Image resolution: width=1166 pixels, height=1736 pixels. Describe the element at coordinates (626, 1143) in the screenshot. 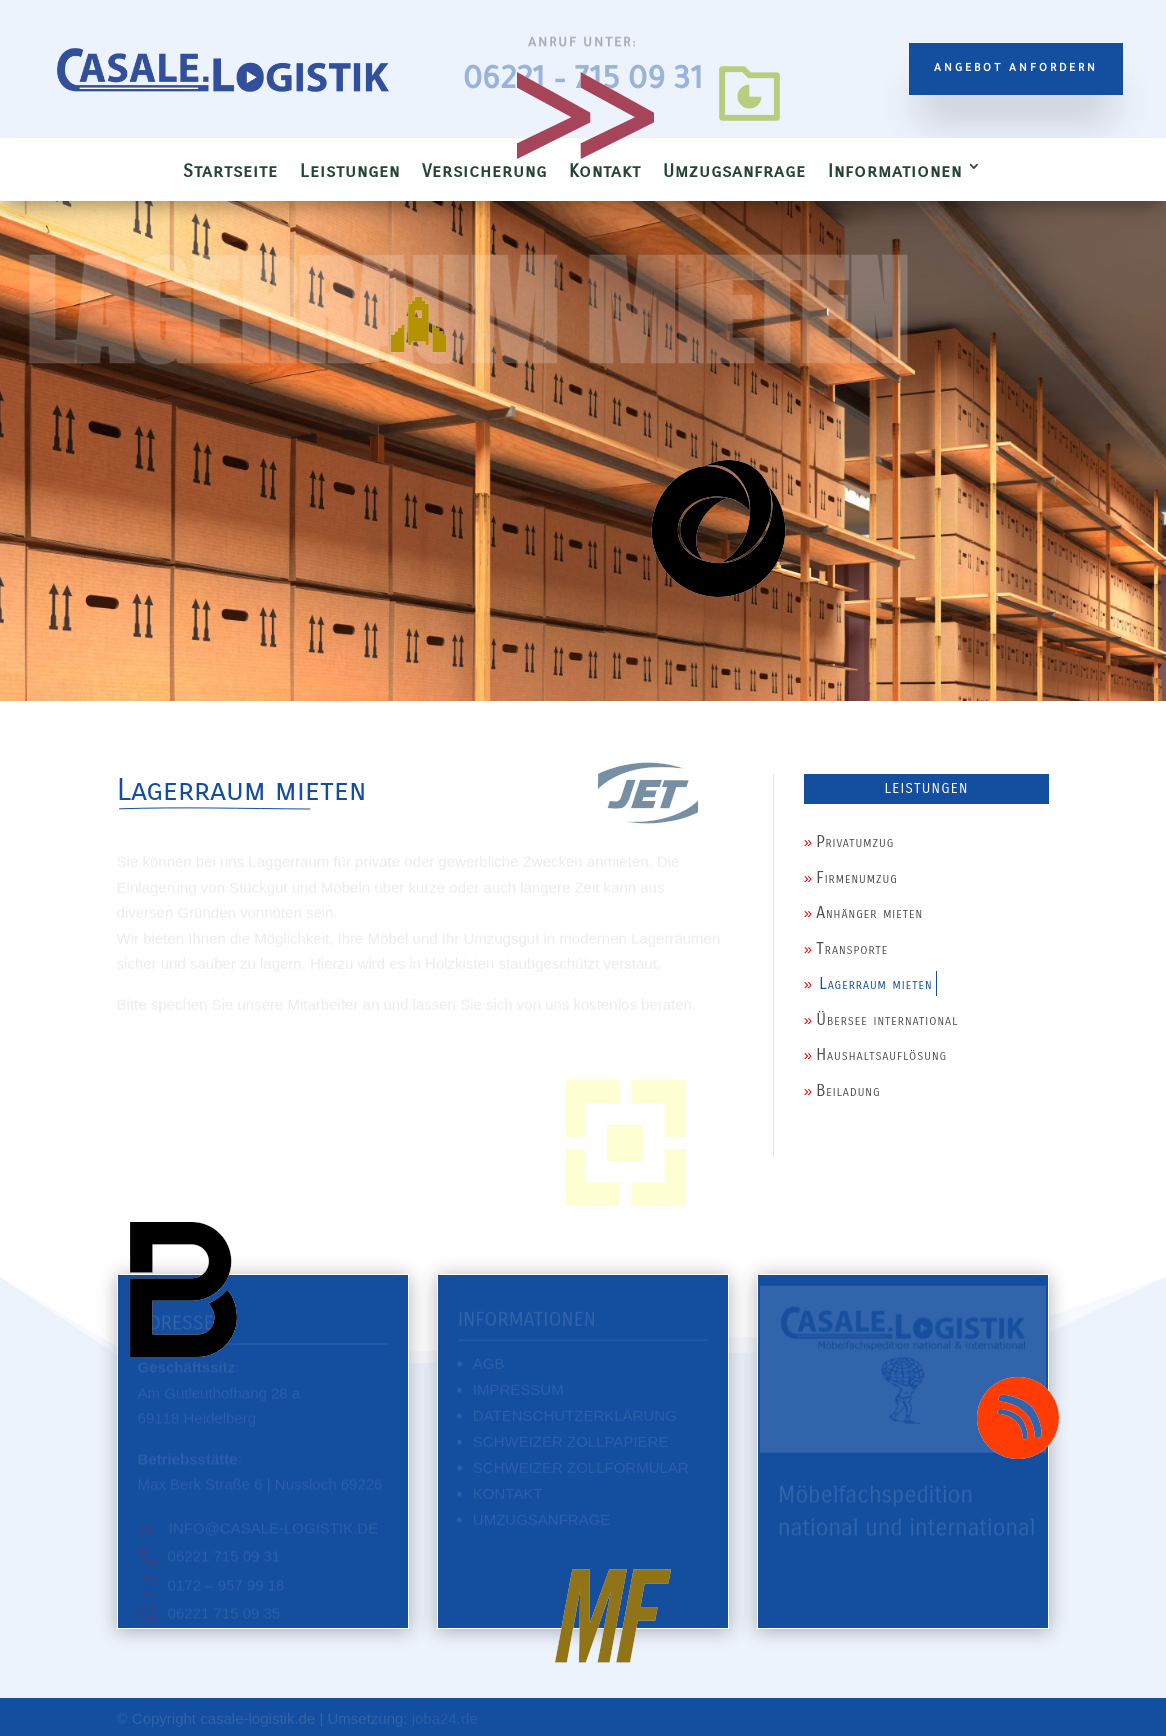

I see `open HDFC Bank app` at that location.